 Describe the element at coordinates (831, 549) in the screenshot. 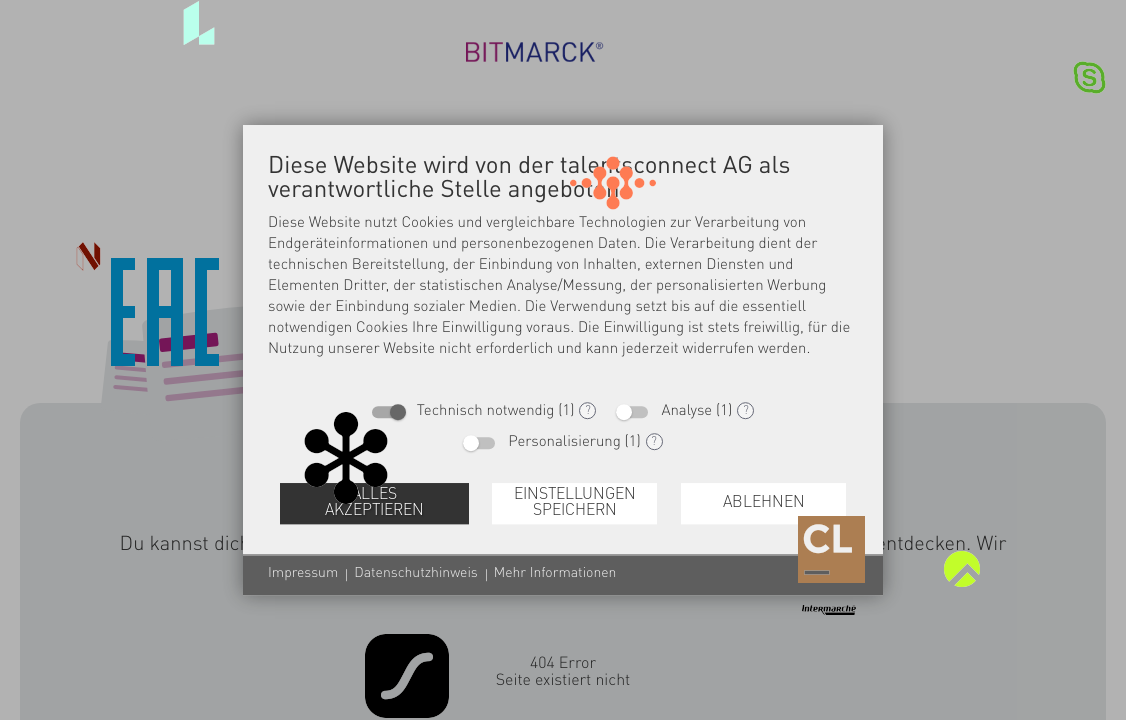

I see `open CLion IDE` at that location.